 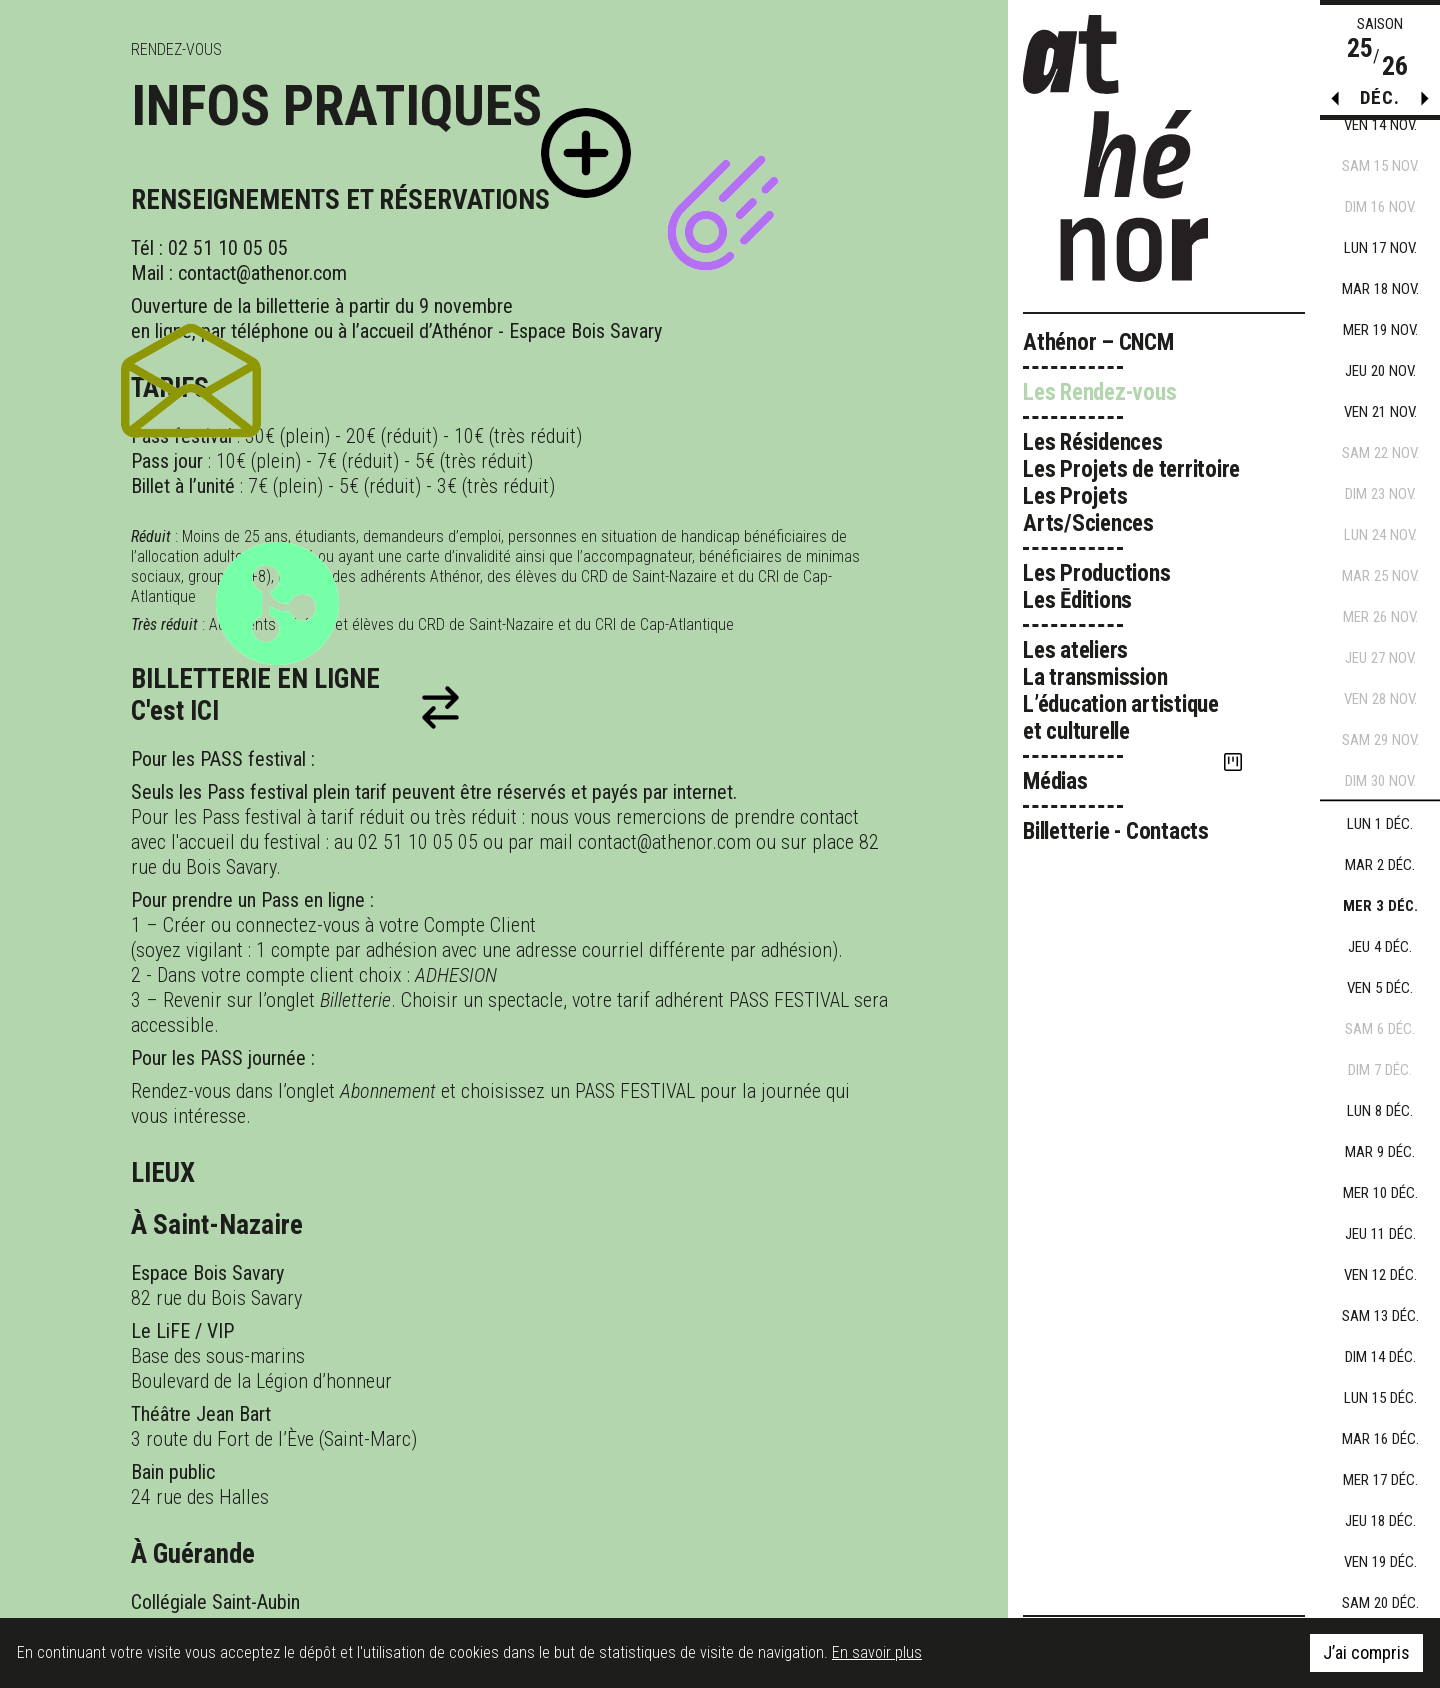 What do you see at coordinates (1233, 762) in the screenshot?
I see `open project board or kanban view` at bounding box center [1233, 762].